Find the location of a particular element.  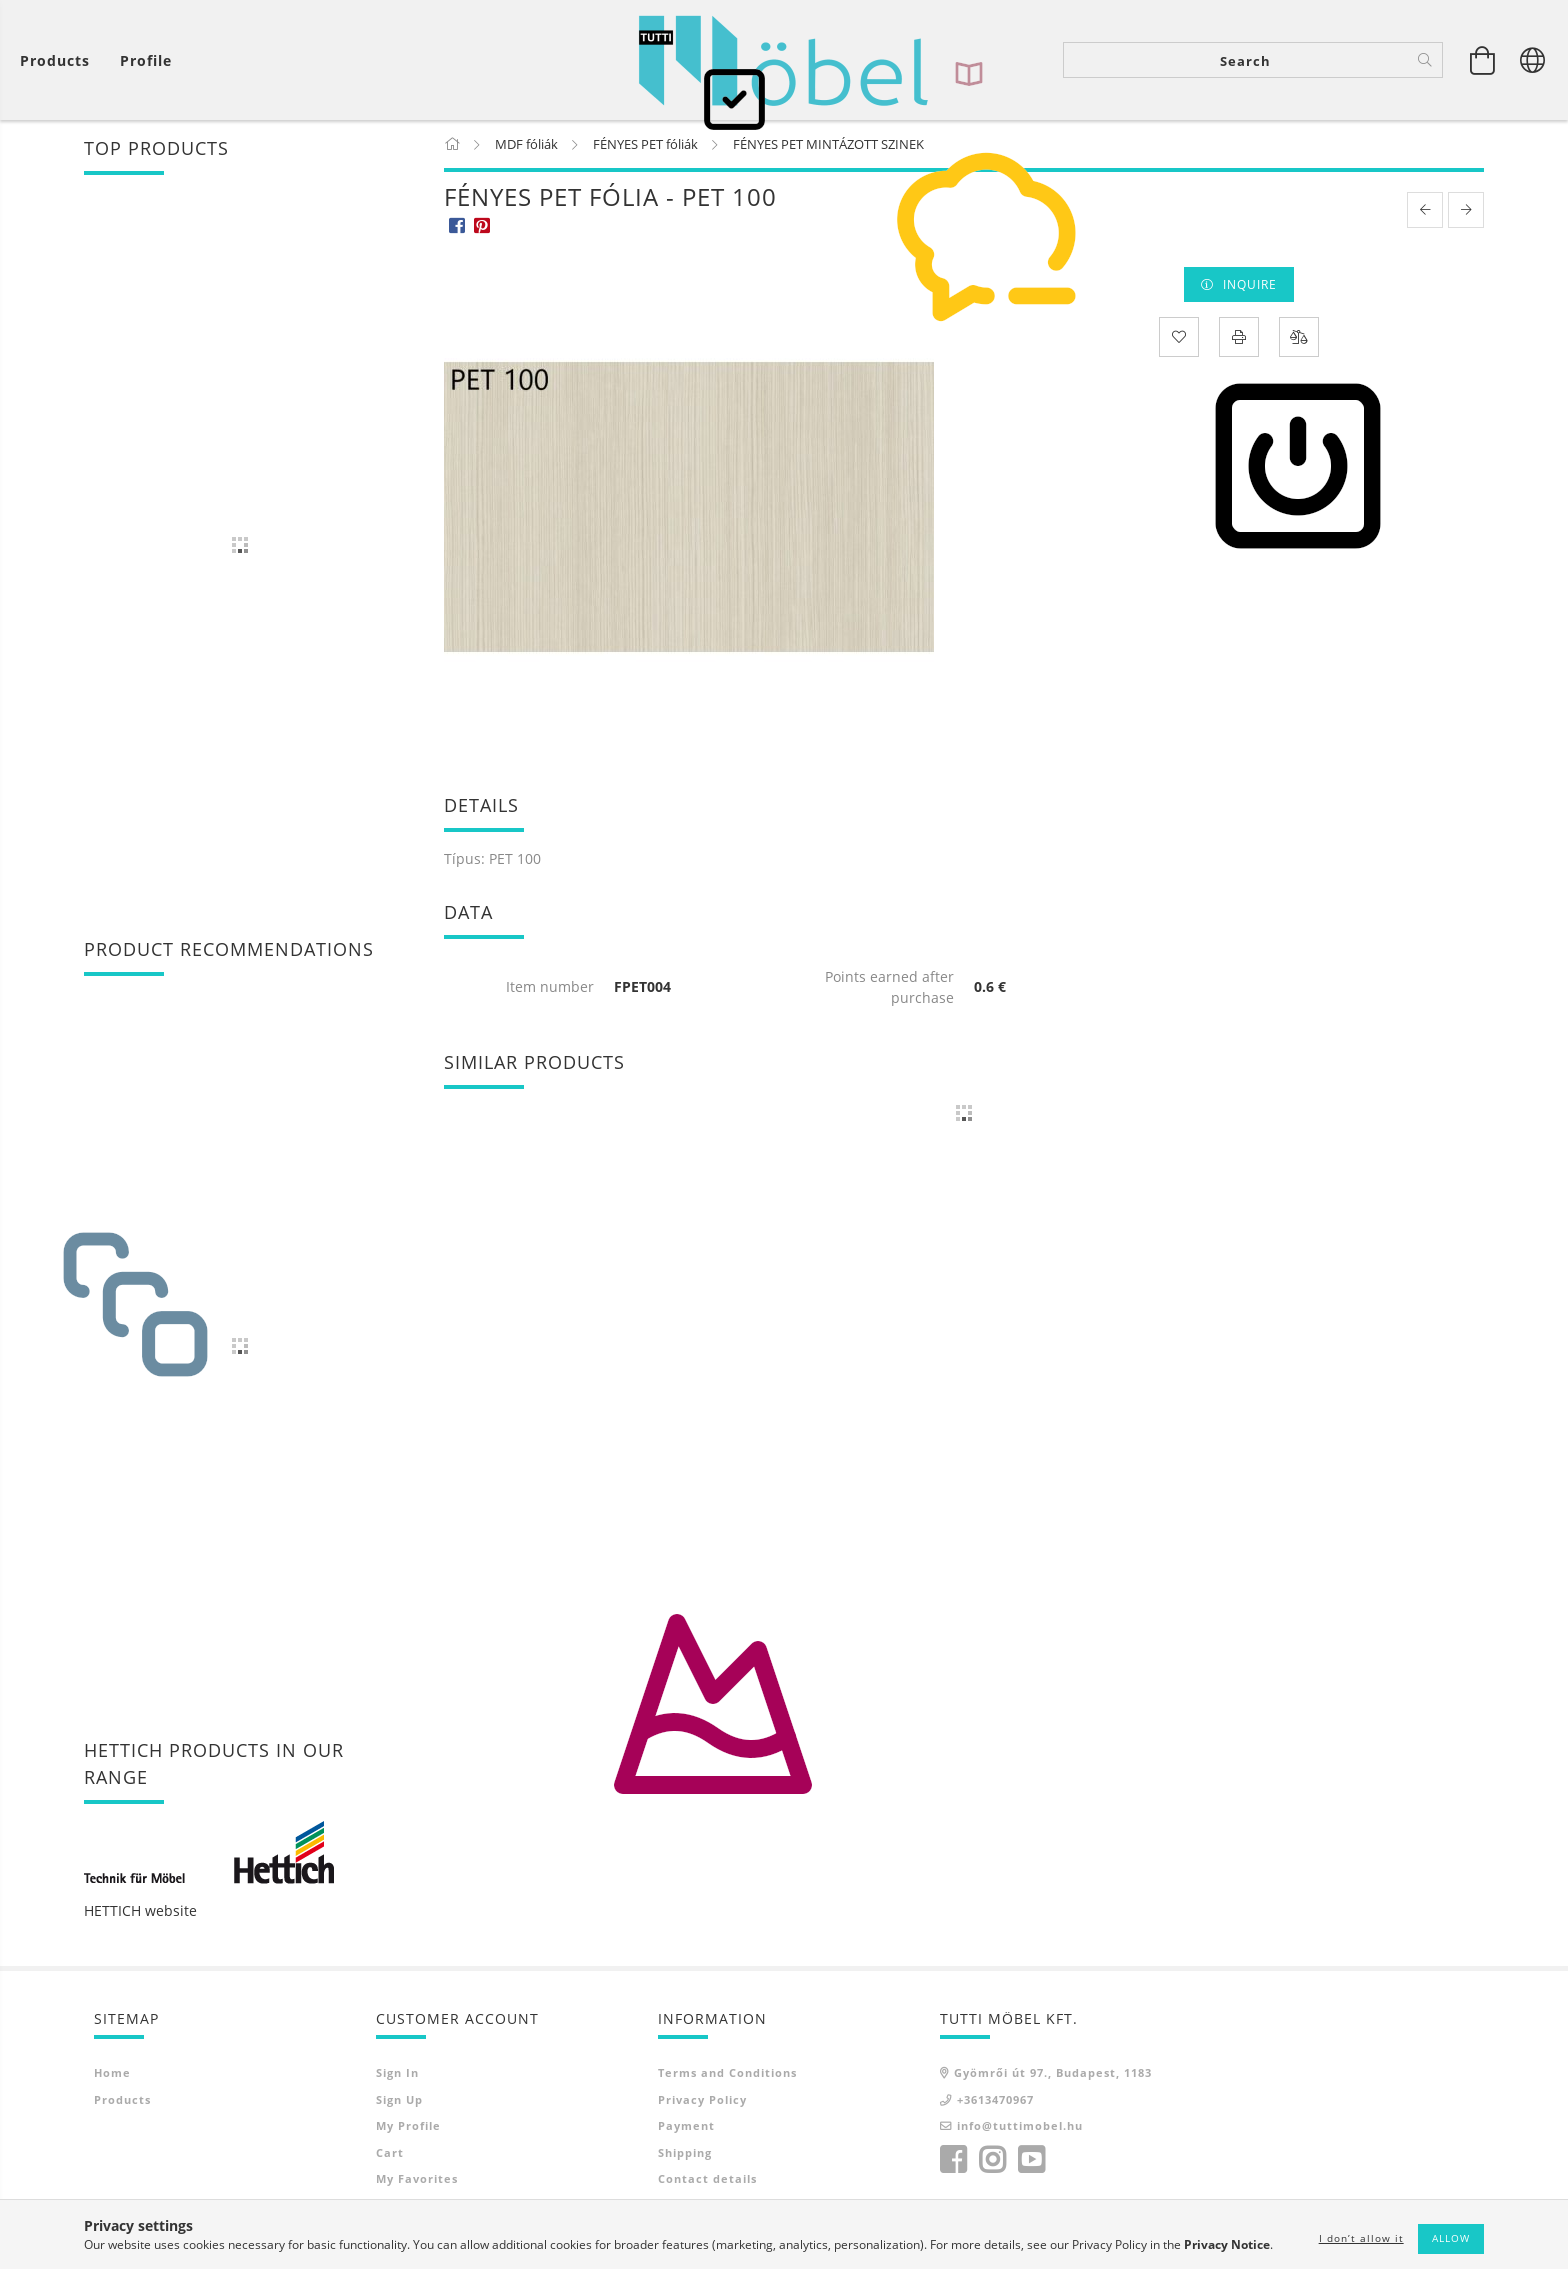

view mountain or alpine destinations is located at coordinates (713, 1704).